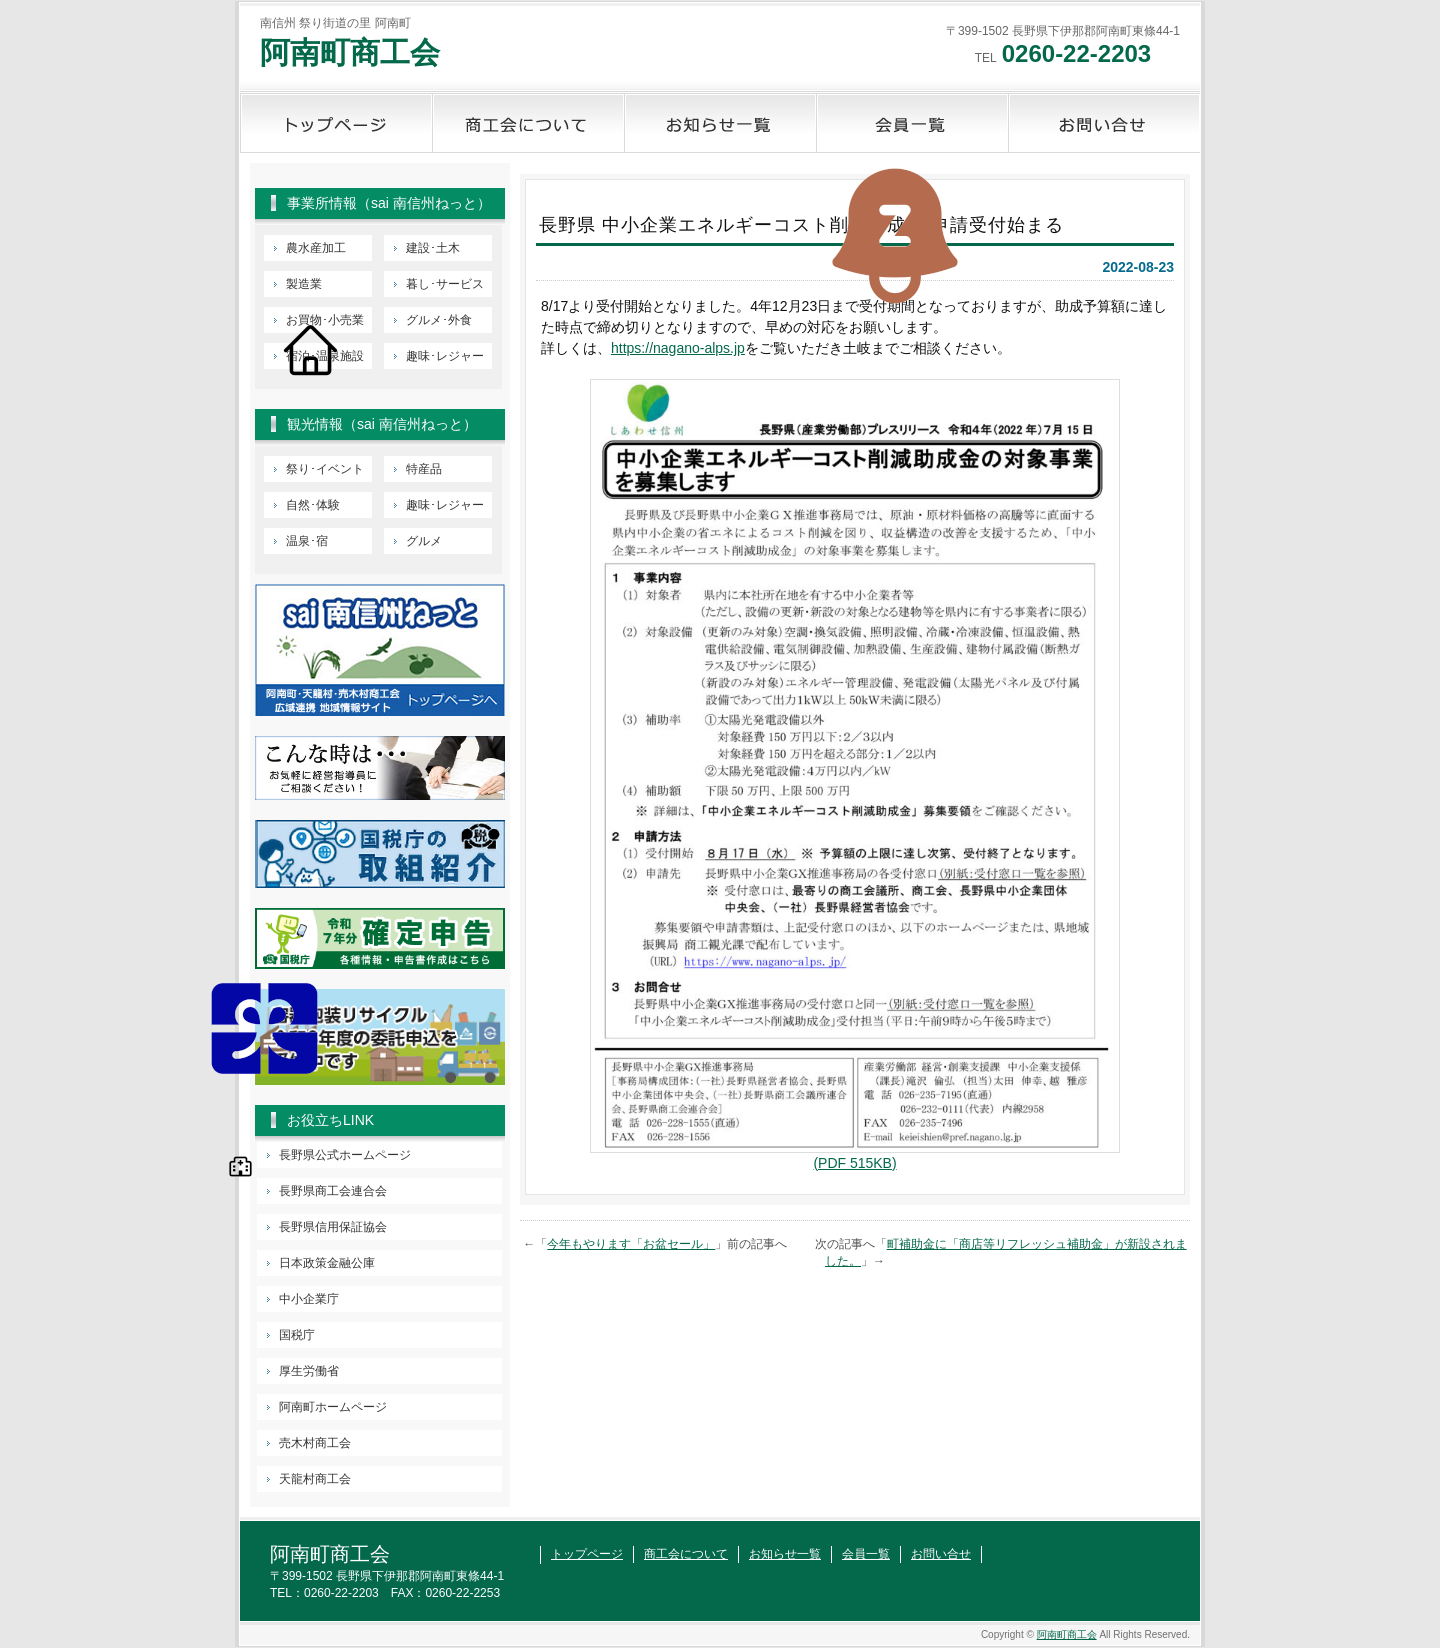  What do you see at coordinates (895, 236) in the screenshot?
I see `snooze notifications` at bounding box center [895, 236].